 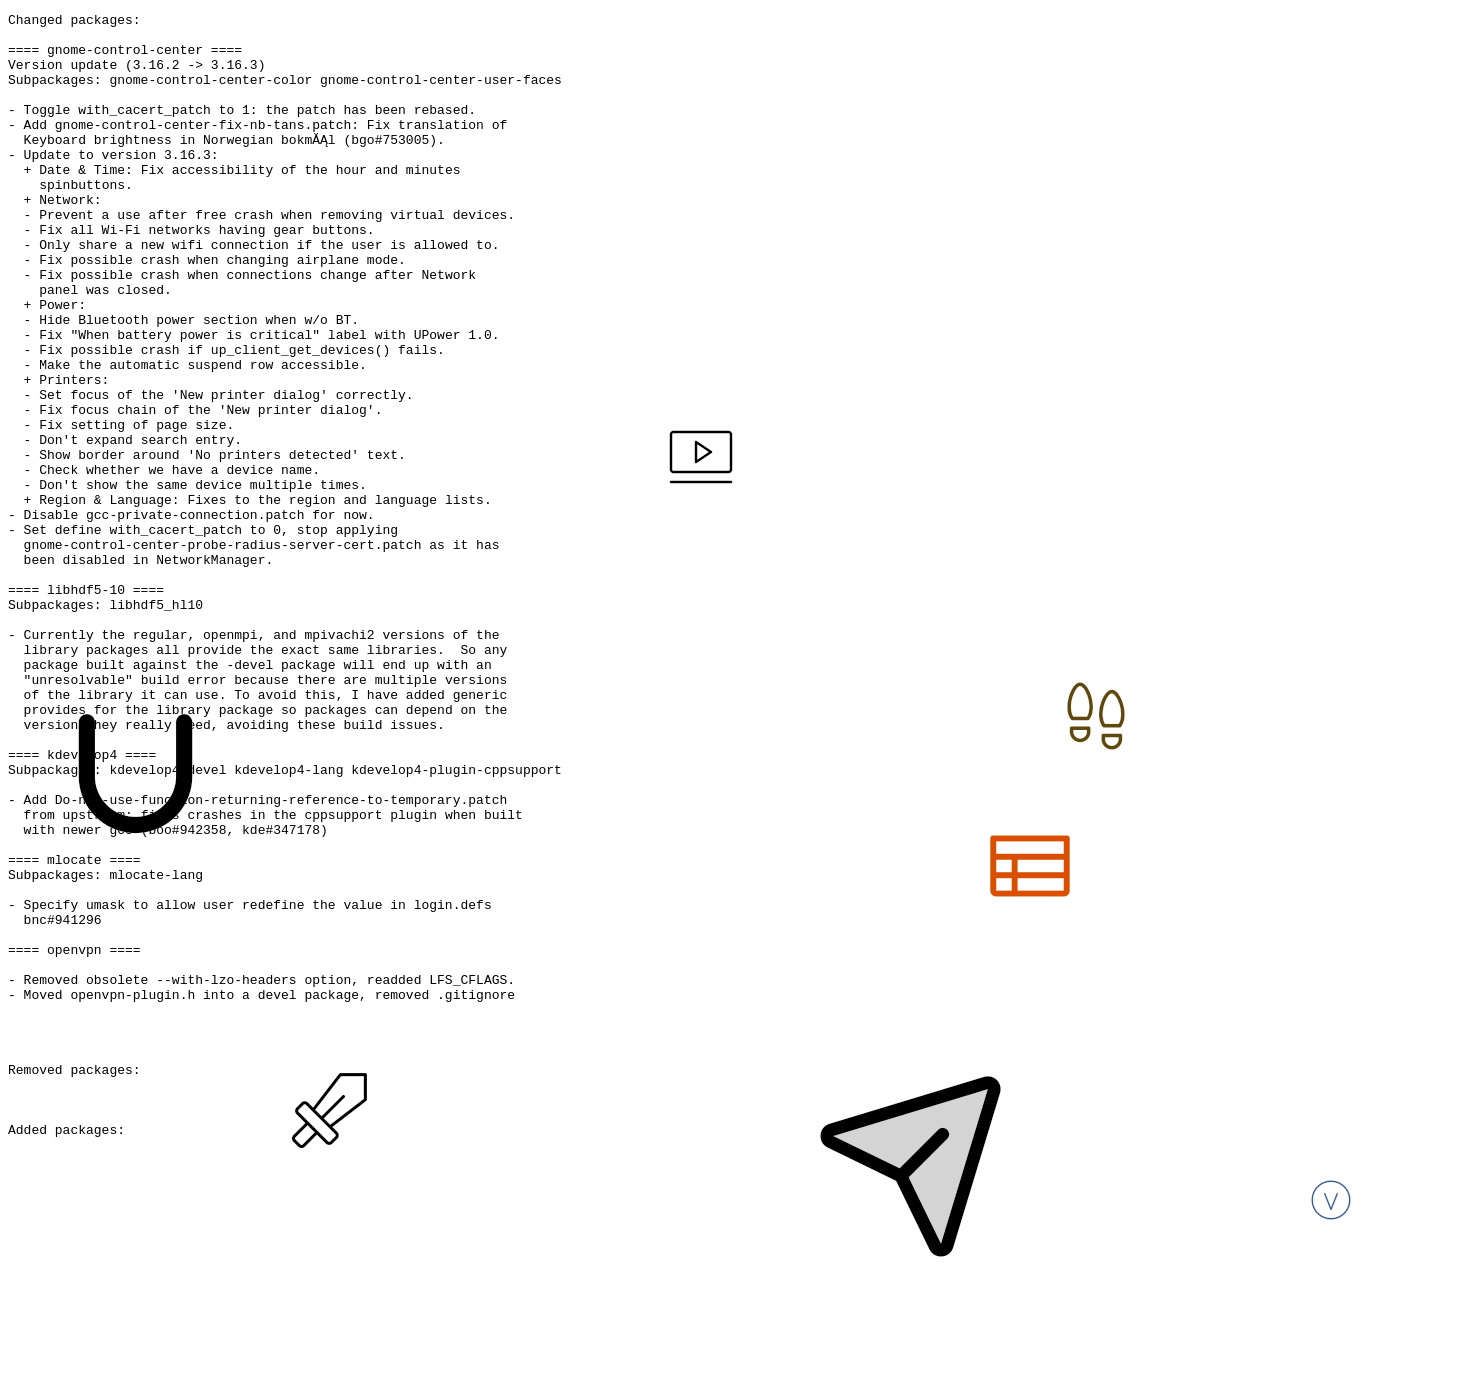 I want to click on indicates items or options starting with the letter V, so click(x=1331, y=1200).